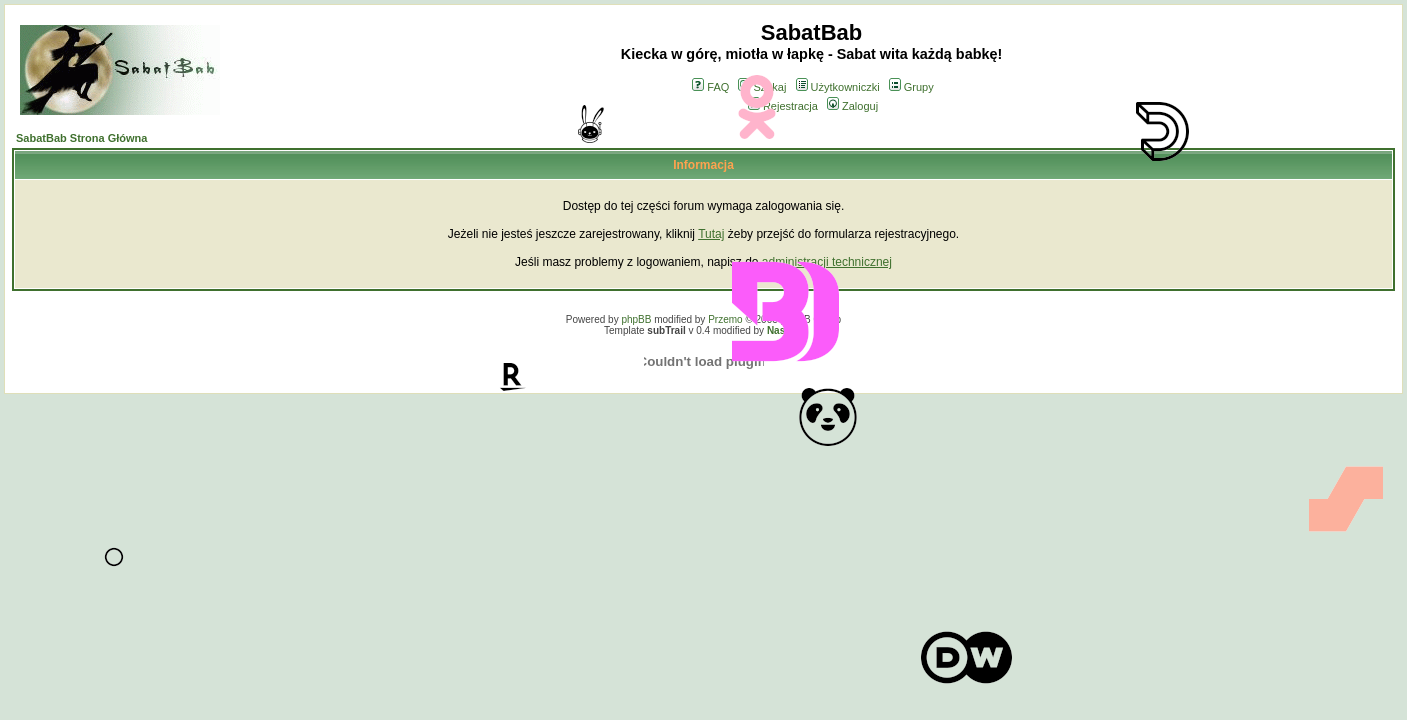 The height and width of the screenshot is (720, 1407). What do you see at coordinates (1346, 499) in the screenshot?
I see `salt project logo` at bounding box center [1346, 499].